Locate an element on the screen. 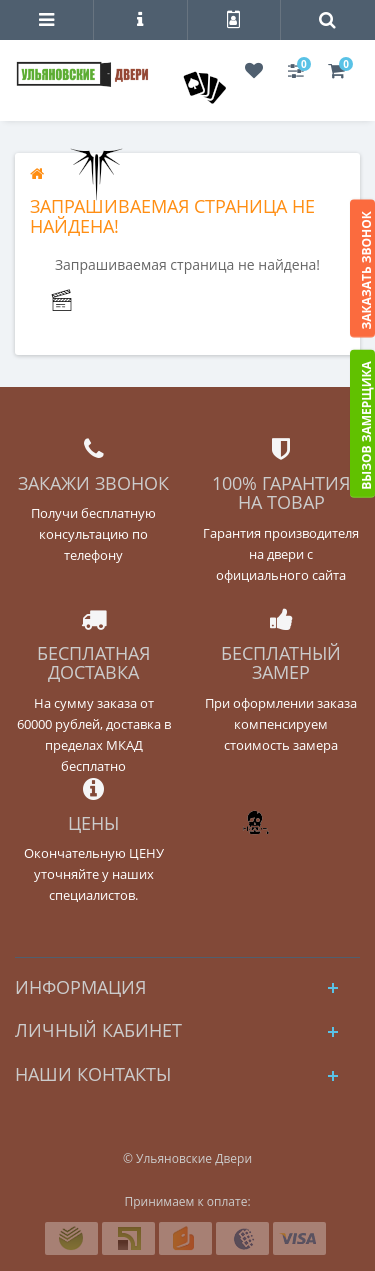  select evil or dark faction in character creation is located at coordinates (96, 174).